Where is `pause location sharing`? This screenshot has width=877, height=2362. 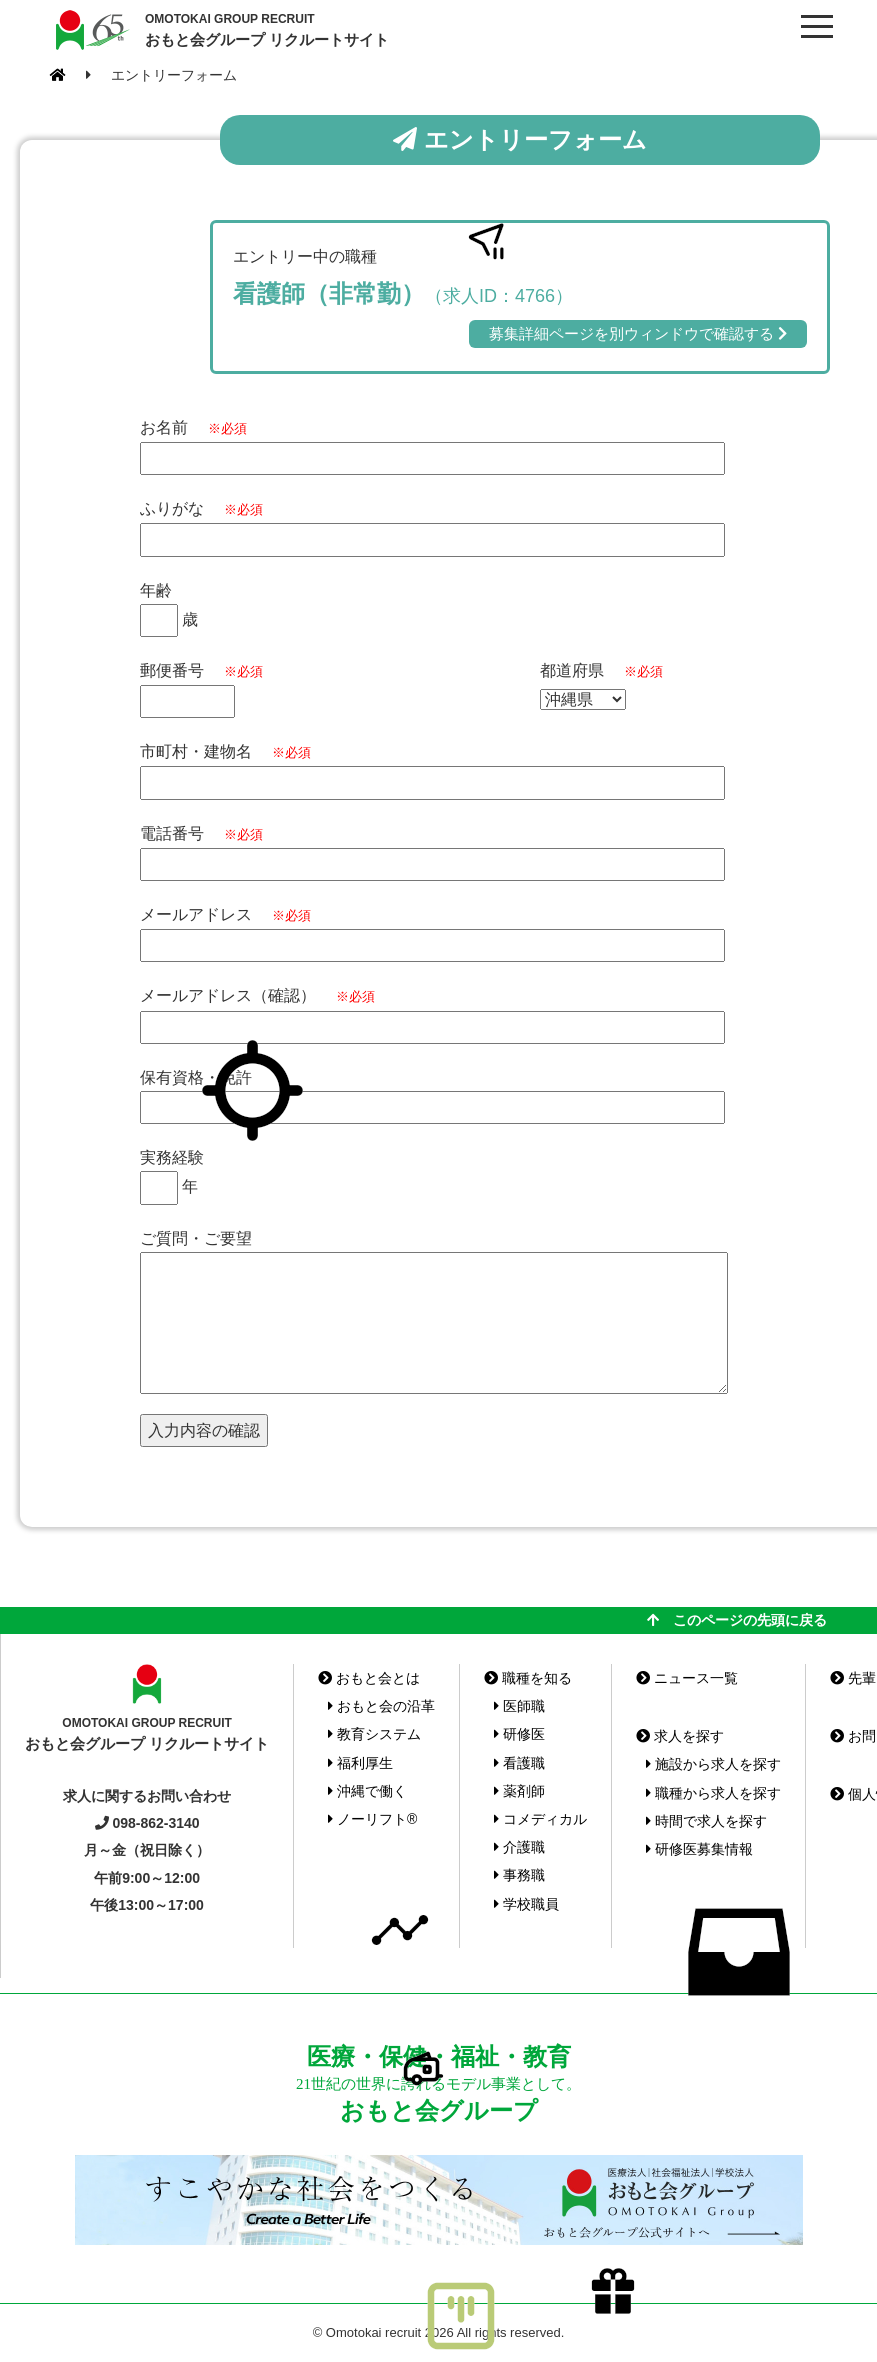
pause location sharing is located at coordinates (486, 240).